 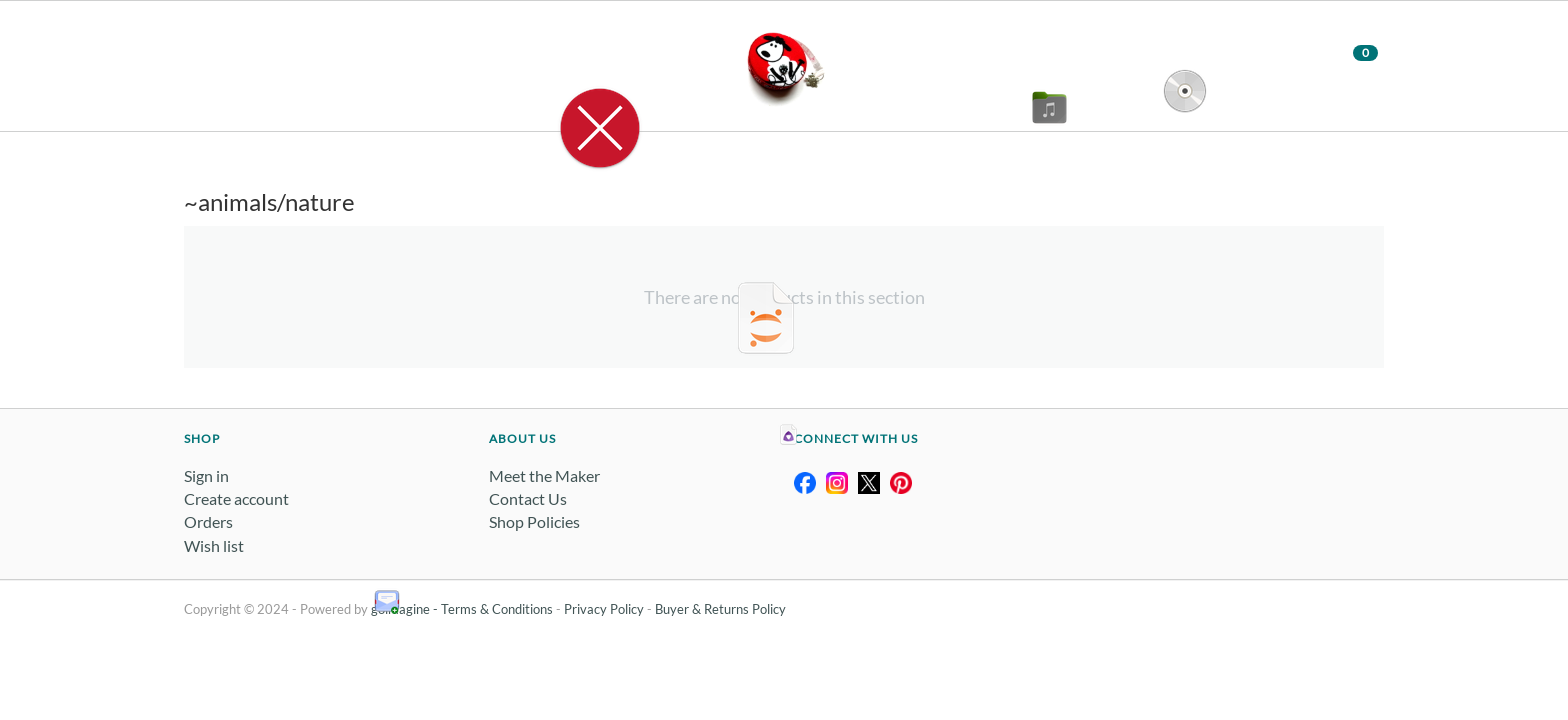 I want to click on access DVD-RW drive or disc, so click(x=1185, y=91).